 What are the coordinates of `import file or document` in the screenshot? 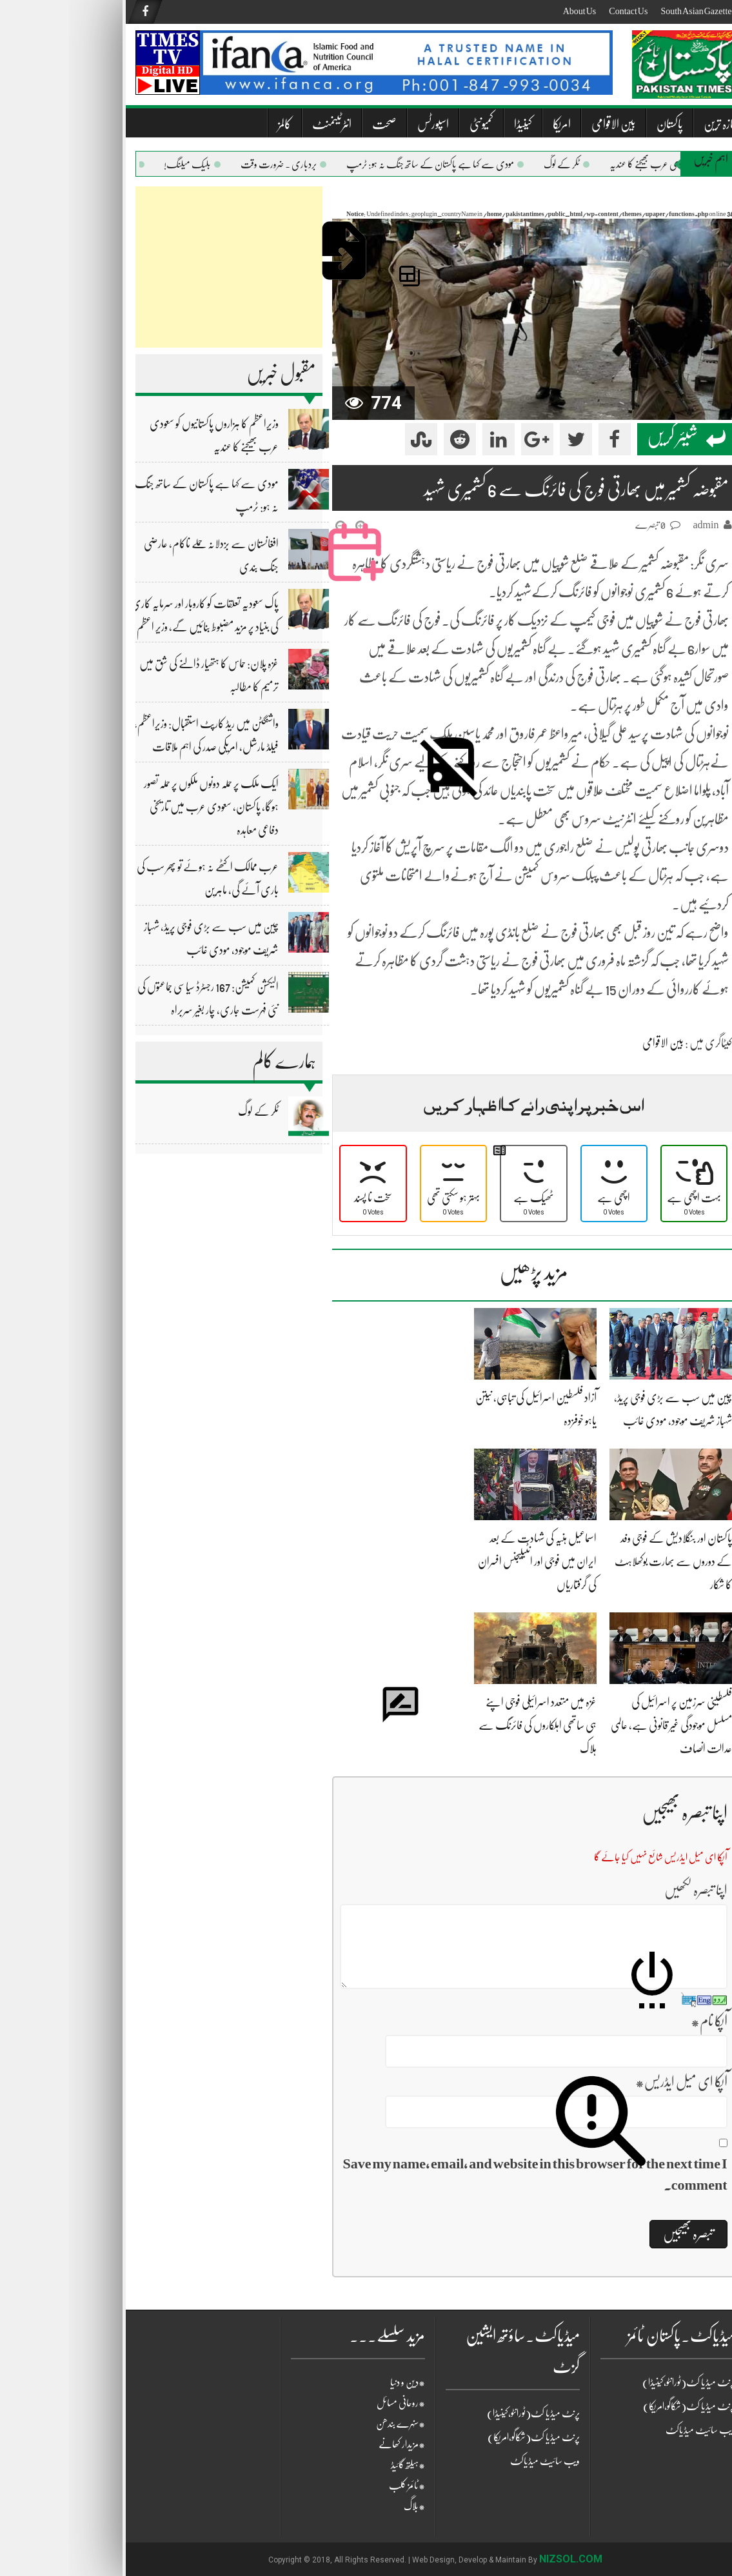 It's located at (344, 250).